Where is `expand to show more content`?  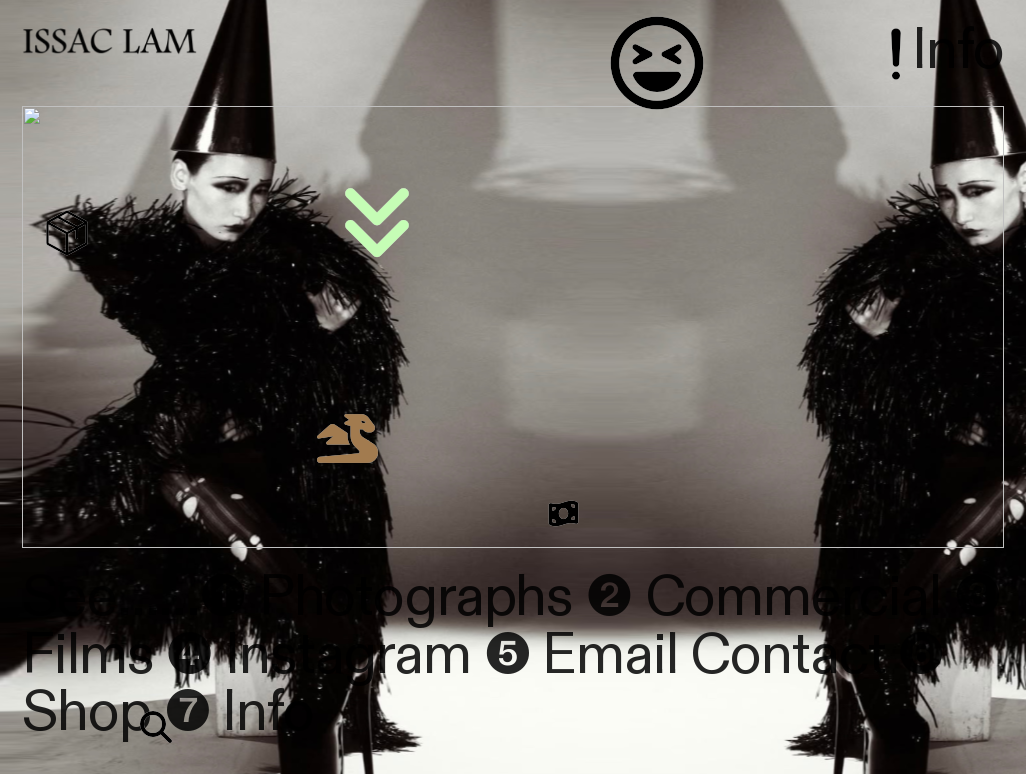
expand to show more content is located at coordinates (377, 220).